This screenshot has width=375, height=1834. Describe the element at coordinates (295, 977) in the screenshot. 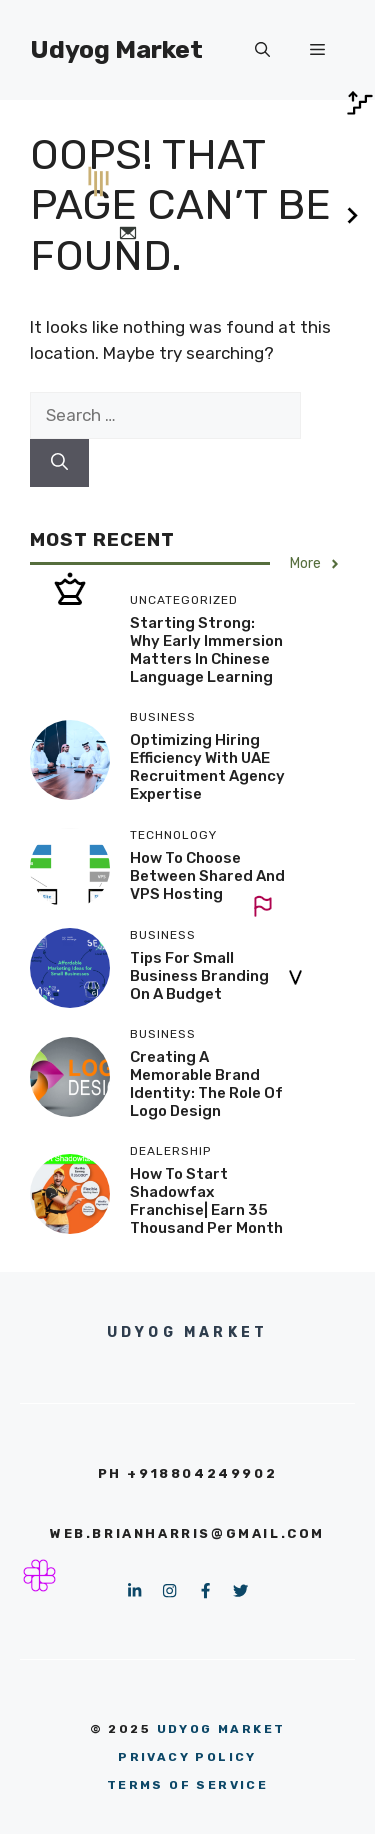

I see `indicates a verified or validated status` at that location.